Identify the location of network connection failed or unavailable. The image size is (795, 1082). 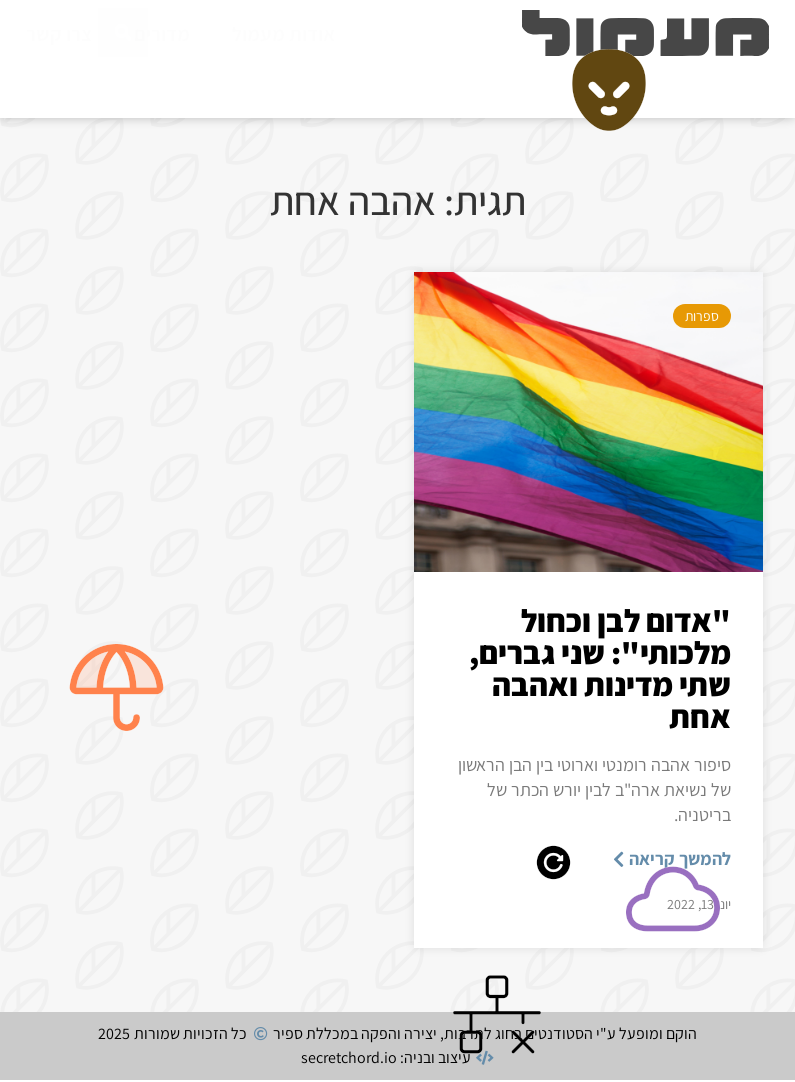
(497, 1016).